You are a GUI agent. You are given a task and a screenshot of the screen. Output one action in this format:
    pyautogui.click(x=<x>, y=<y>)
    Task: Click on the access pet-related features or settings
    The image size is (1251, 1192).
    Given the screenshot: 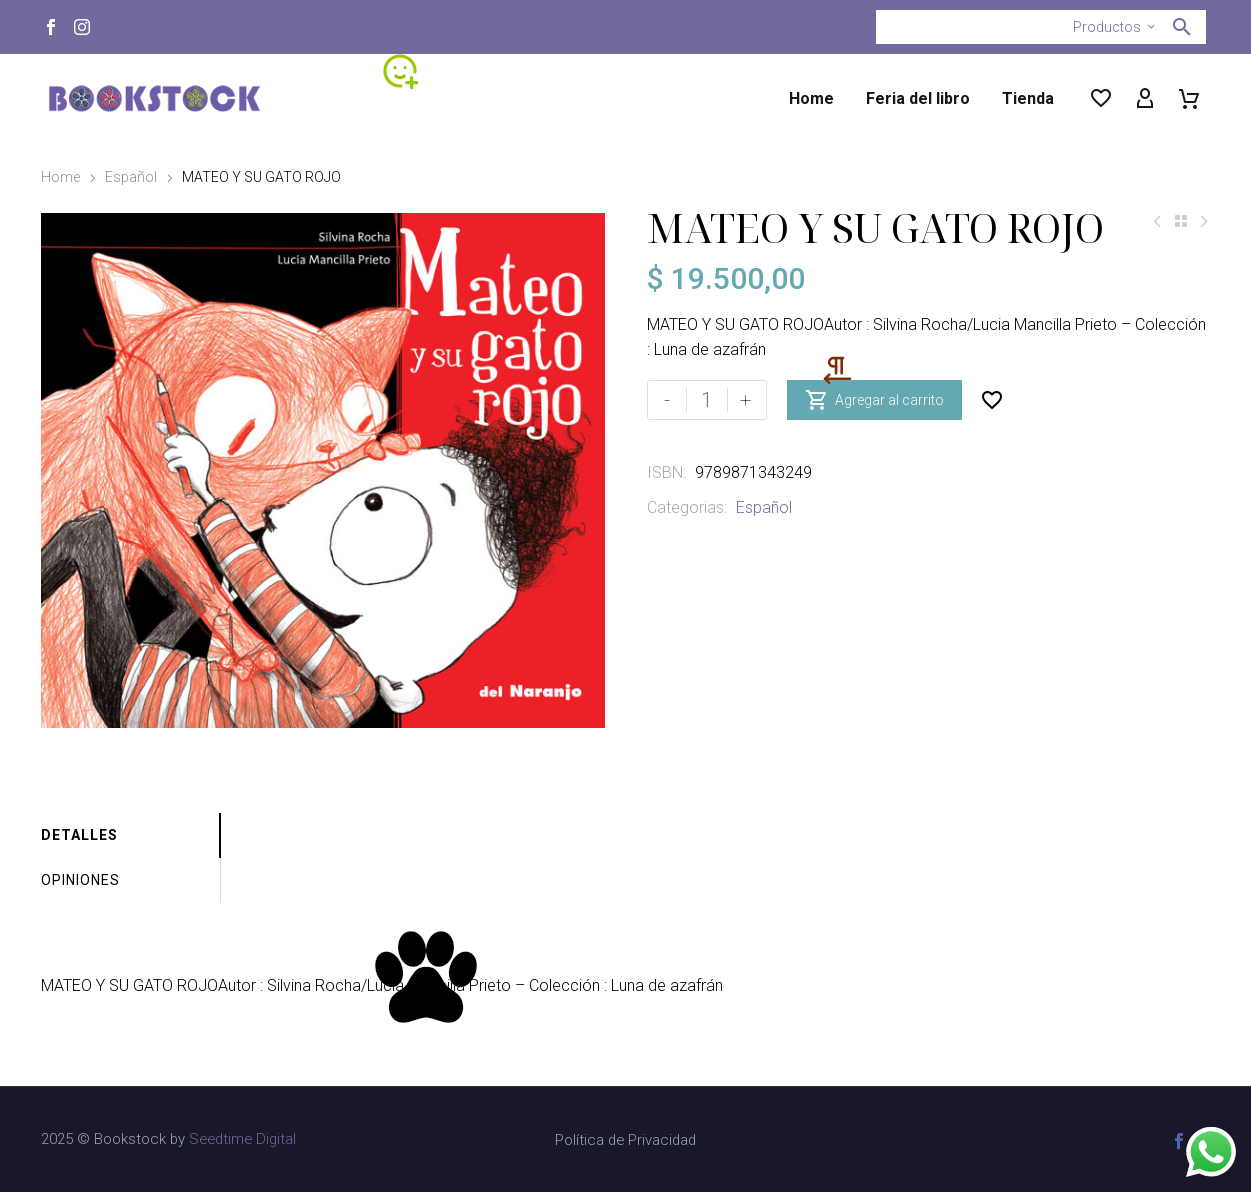 What is the action you would take?
    pyautogui.click(x=426, y=977)
    